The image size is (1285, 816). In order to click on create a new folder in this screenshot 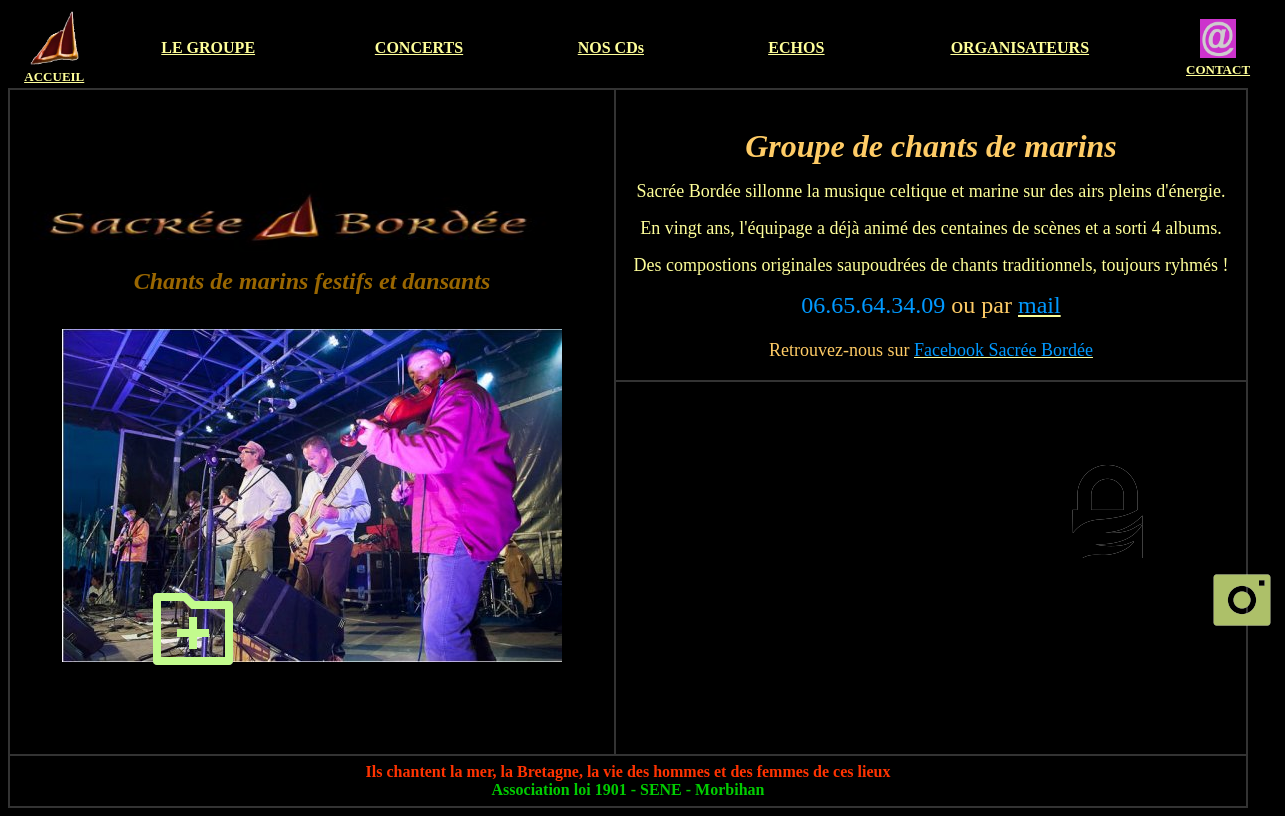, I will do `click(193, 629)`.